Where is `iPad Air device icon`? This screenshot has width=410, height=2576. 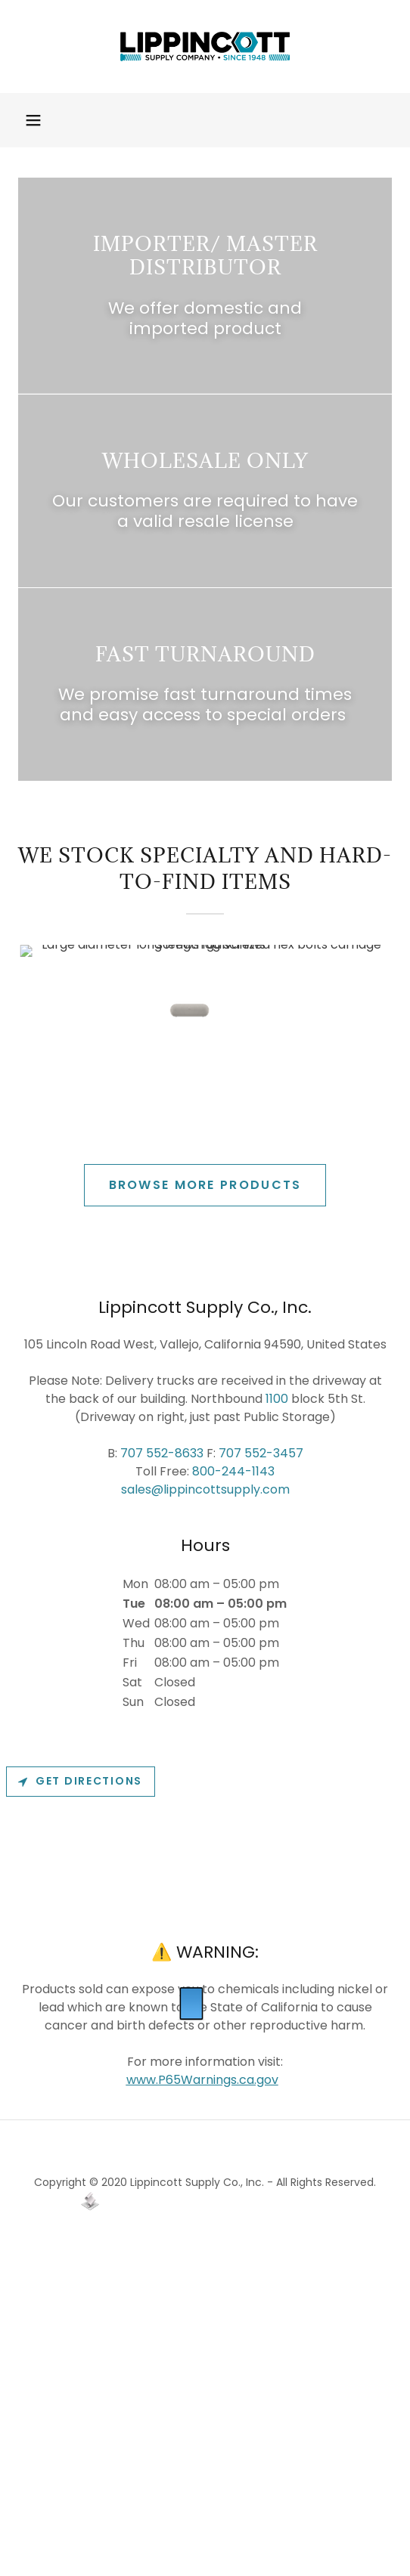 iPad Air device icon is located at coordinates (191, 2004).